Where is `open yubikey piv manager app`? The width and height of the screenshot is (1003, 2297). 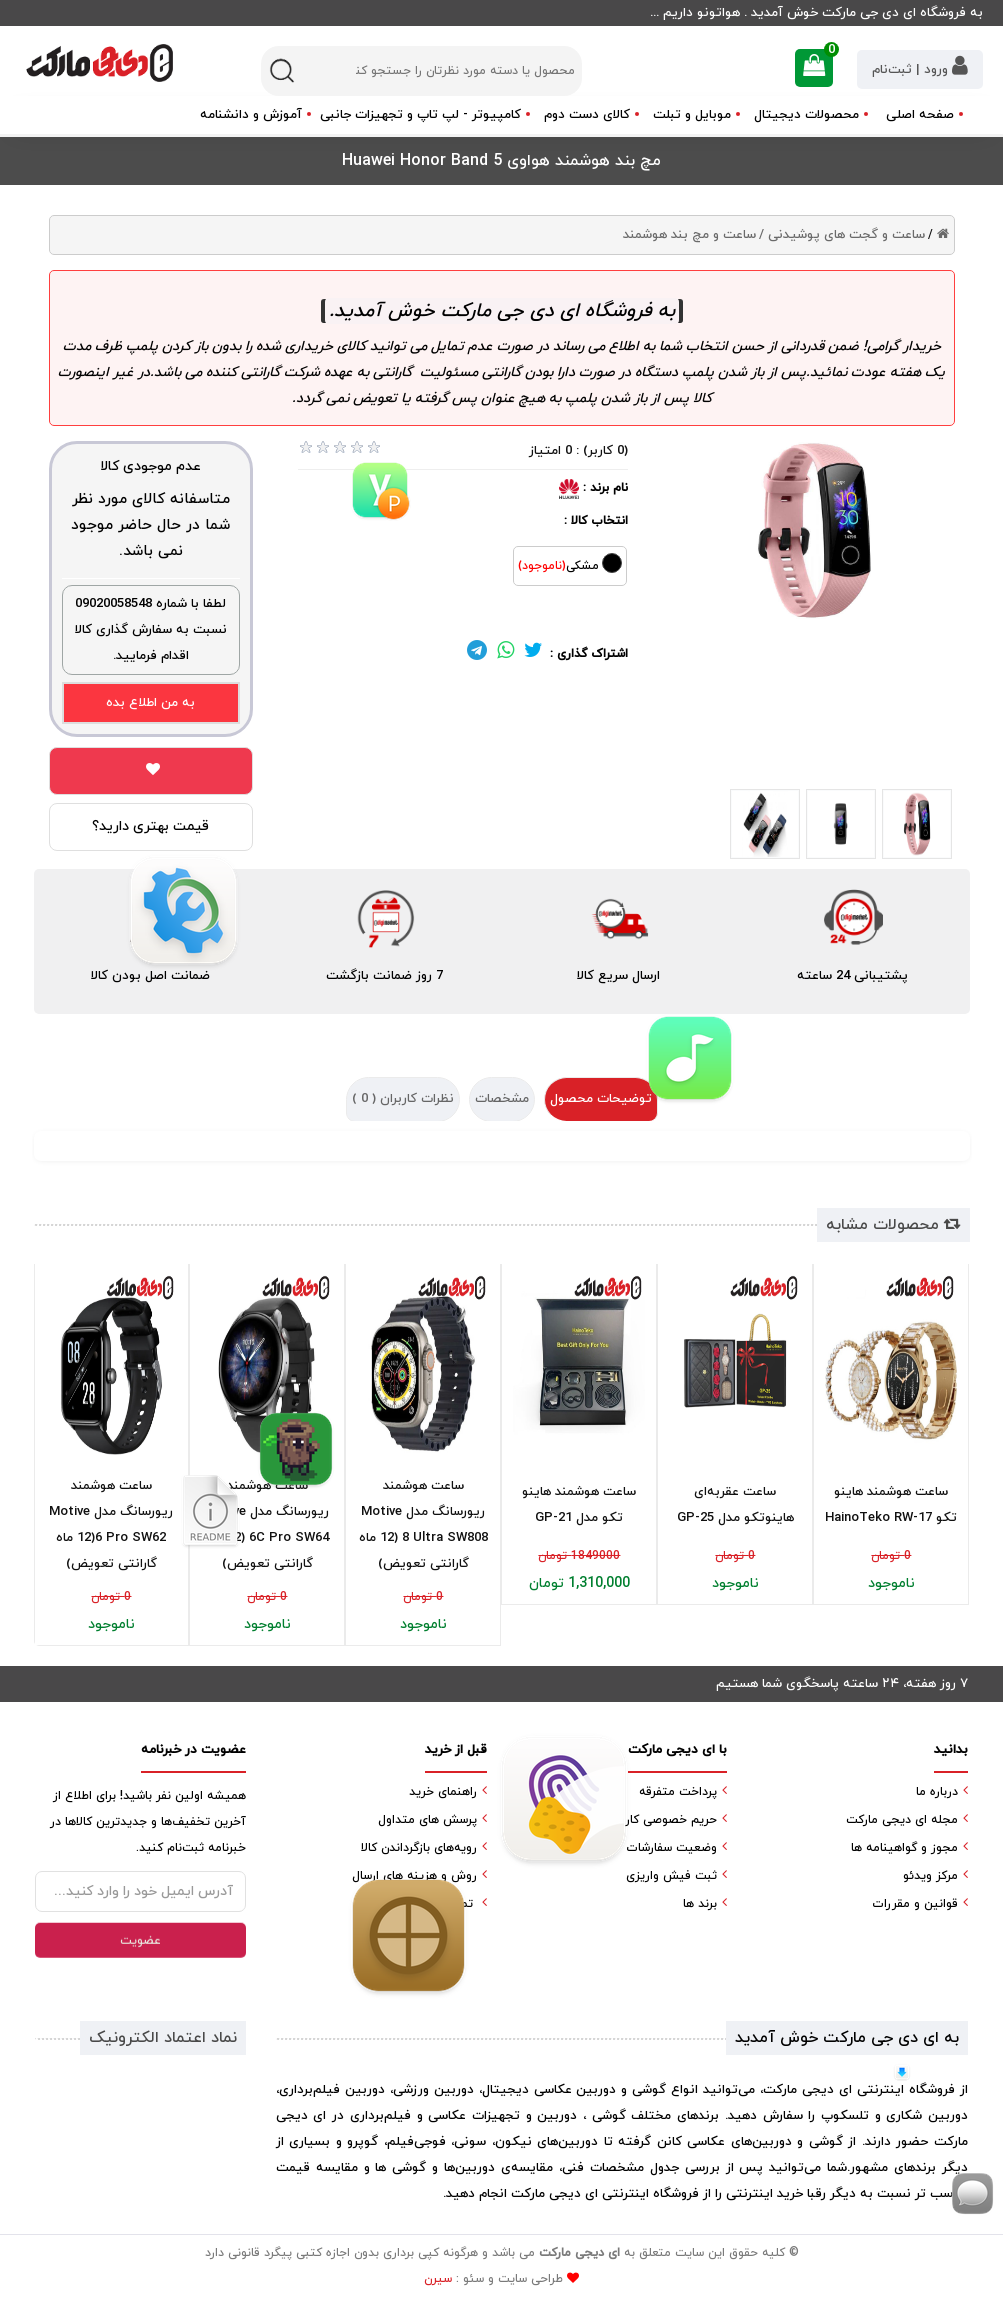 open yubikey piv manager app is located at coordinates (380, 490).